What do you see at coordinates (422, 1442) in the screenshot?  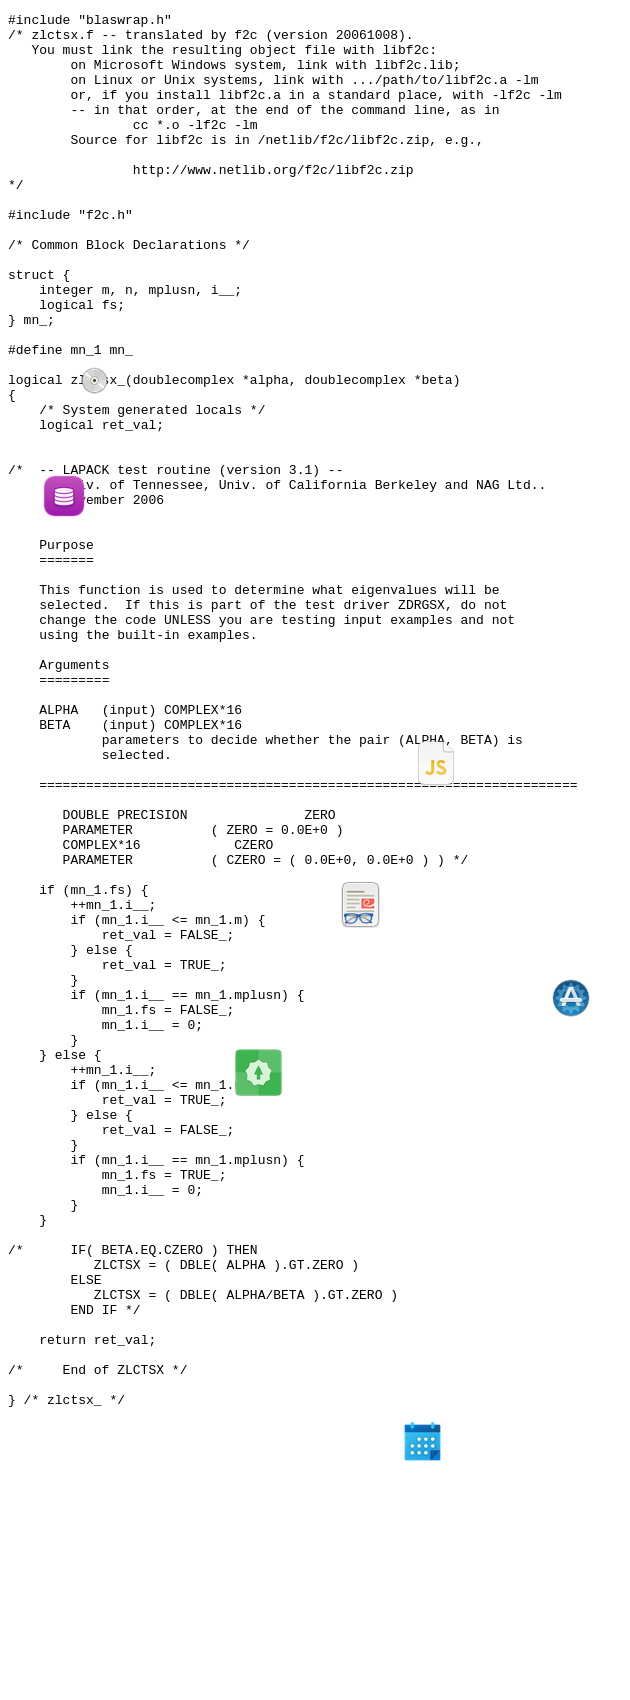 I see `open the calendar app` at bounding box center [422, 1442].